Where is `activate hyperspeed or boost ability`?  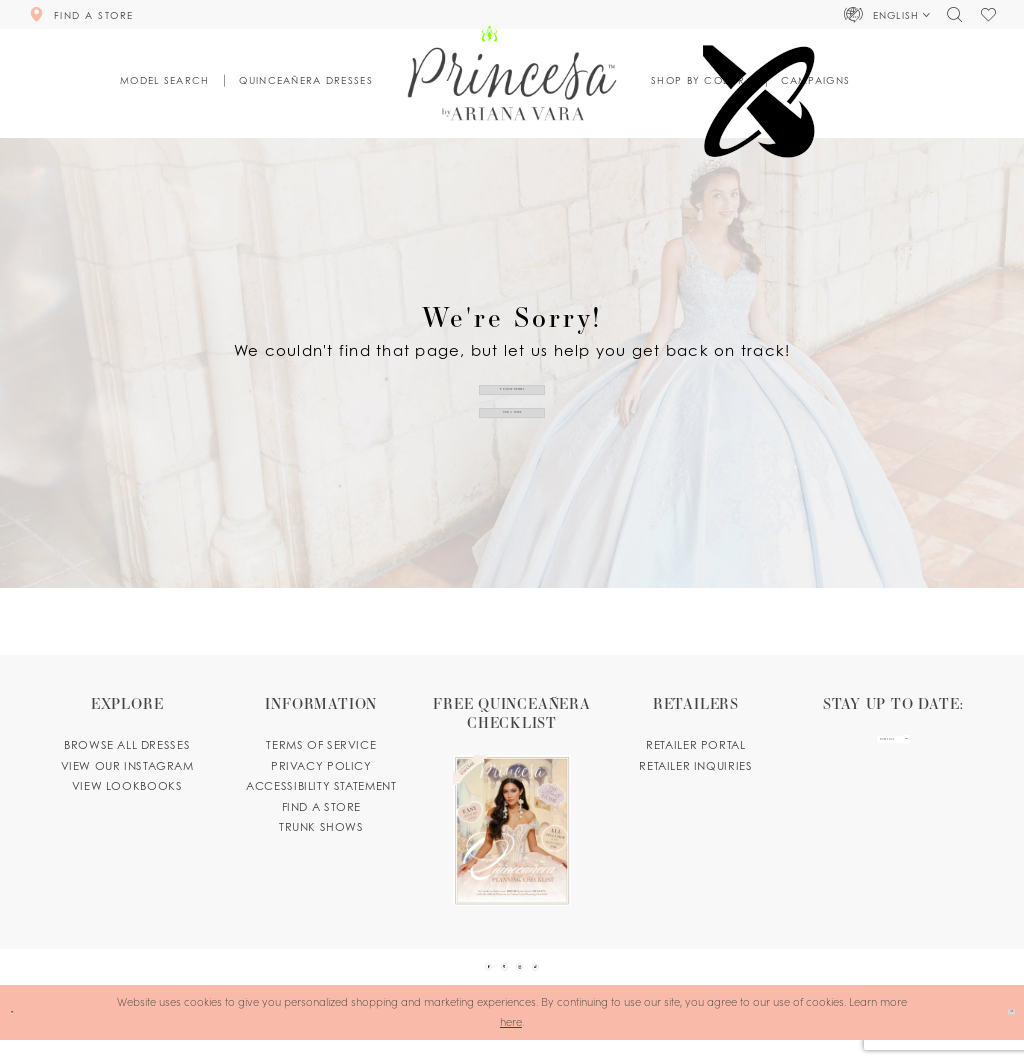
activate hyperspeed or boost ability is located at coordinates (759, 101).